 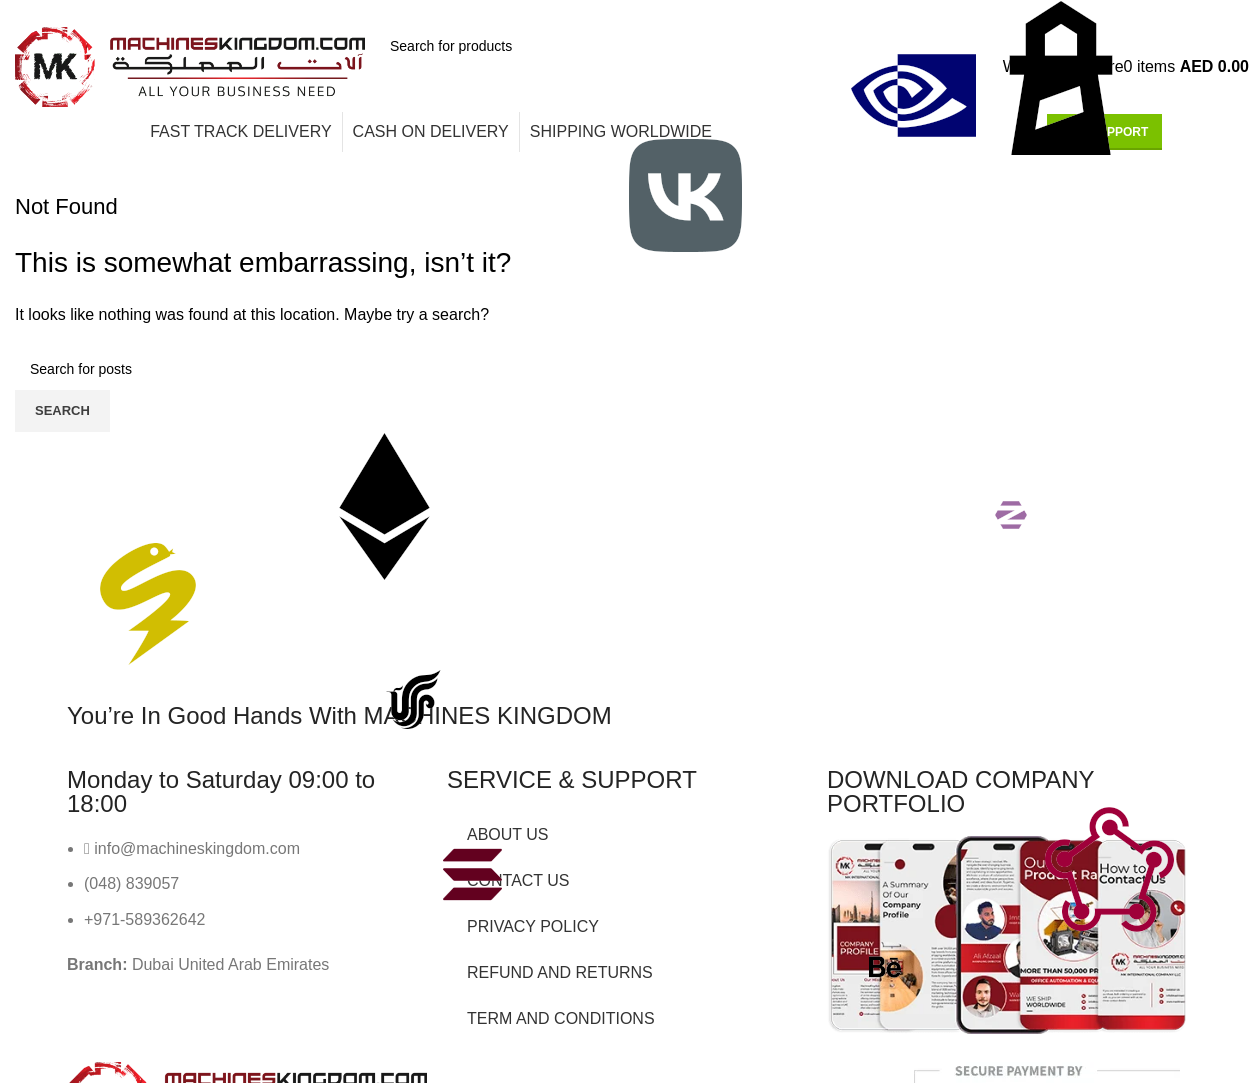 I want to click on Ethereum cryptocurrency logo, so click(x=384, y=506).